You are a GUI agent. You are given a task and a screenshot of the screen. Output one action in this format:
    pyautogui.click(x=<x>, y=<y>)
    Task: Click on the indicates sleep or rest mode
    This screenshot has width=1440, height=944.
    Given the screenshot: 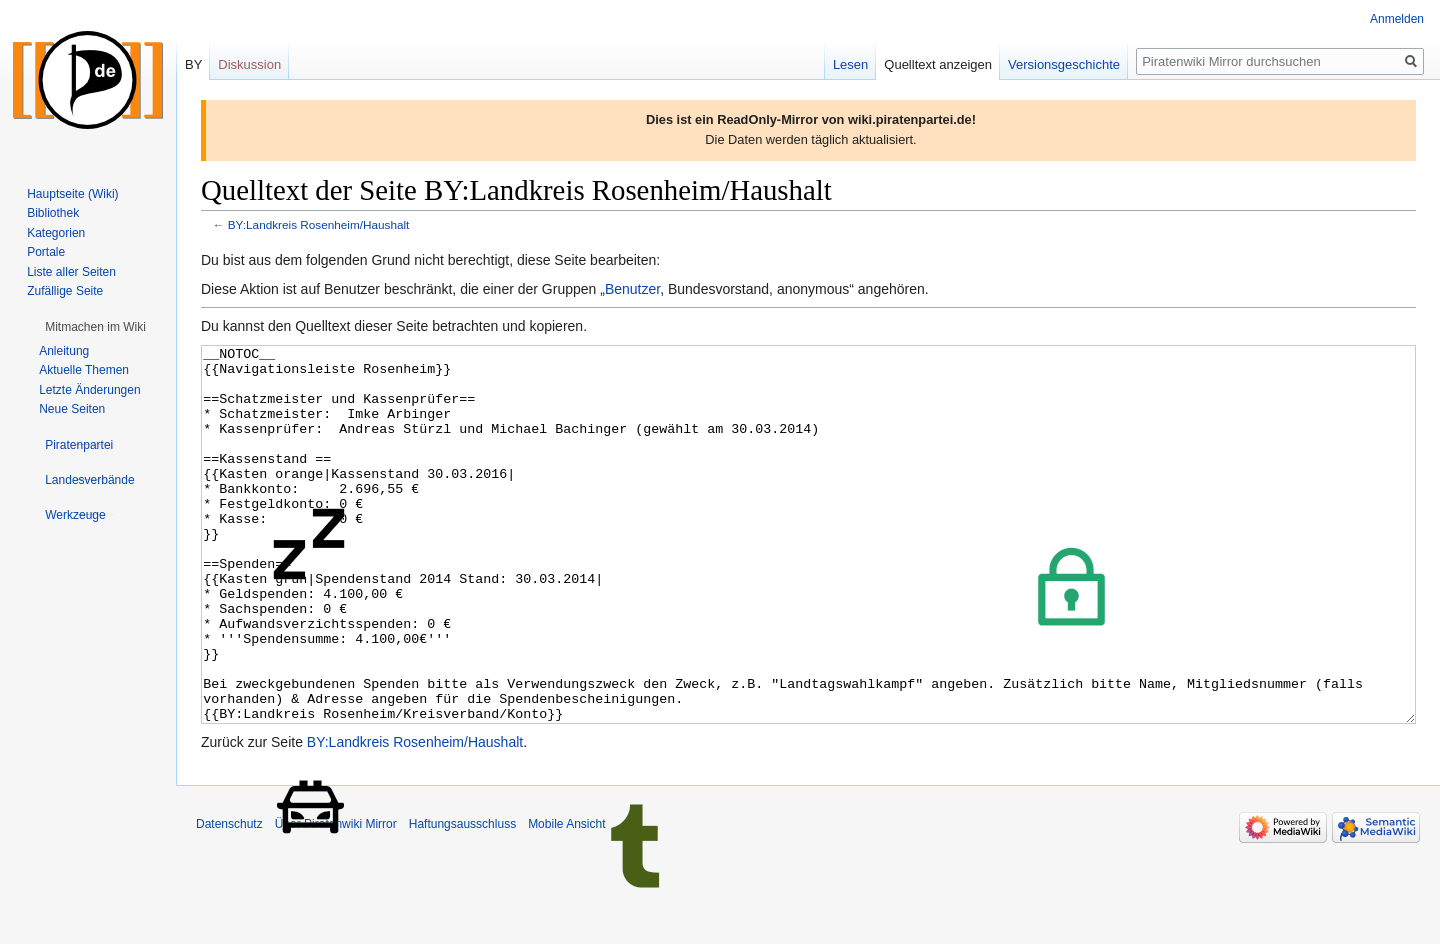 What is the action you would take?
    pyautogui.click(x=309, y=544)
    